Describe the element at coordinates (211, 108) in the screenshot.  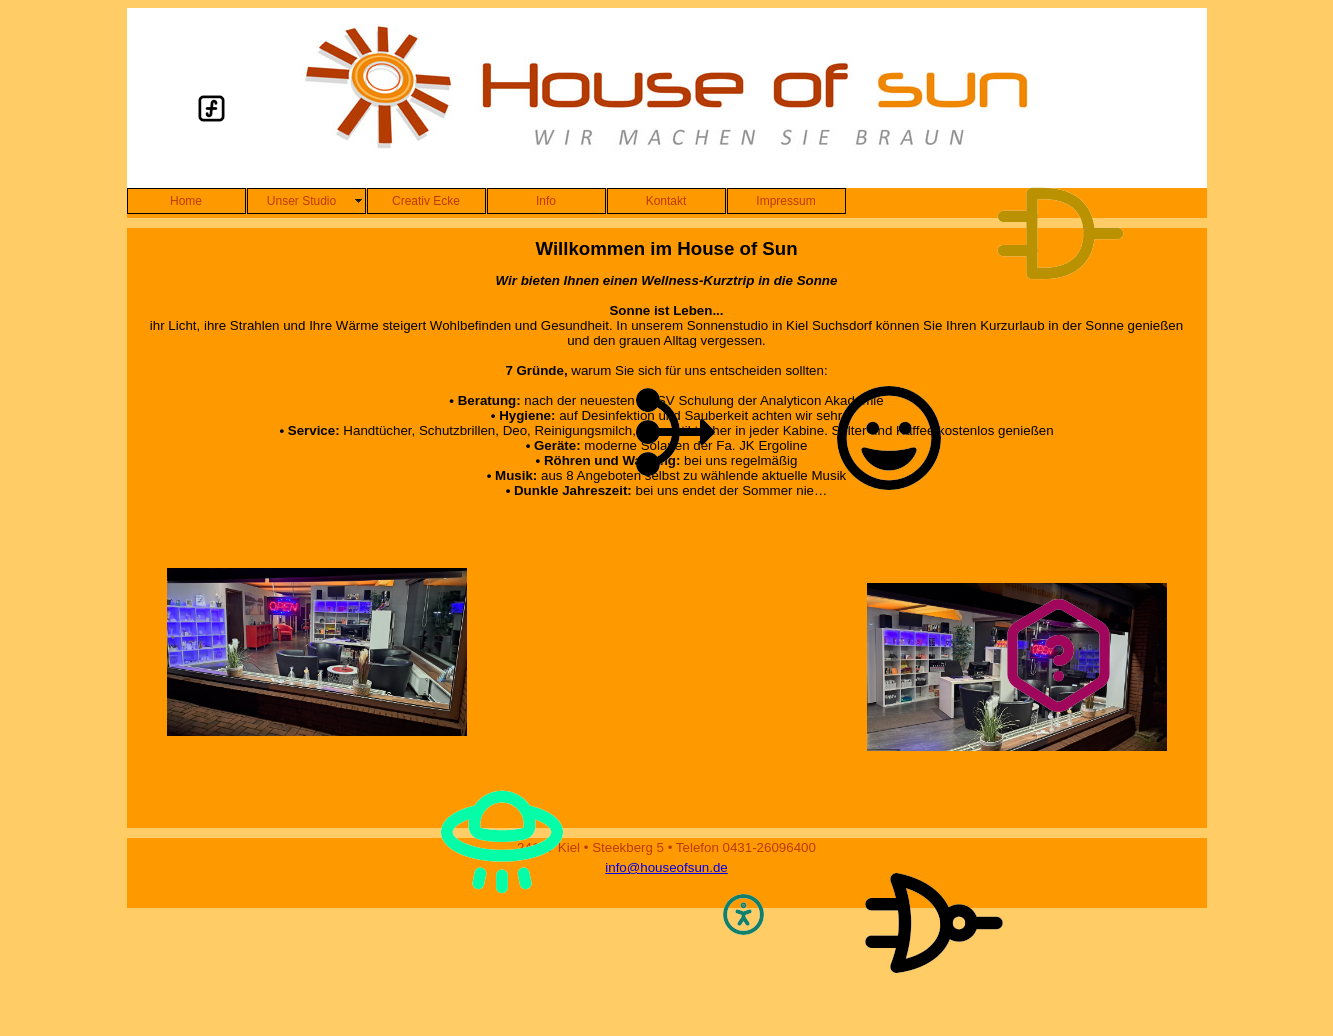
I see `access function or formula editor` at that location.